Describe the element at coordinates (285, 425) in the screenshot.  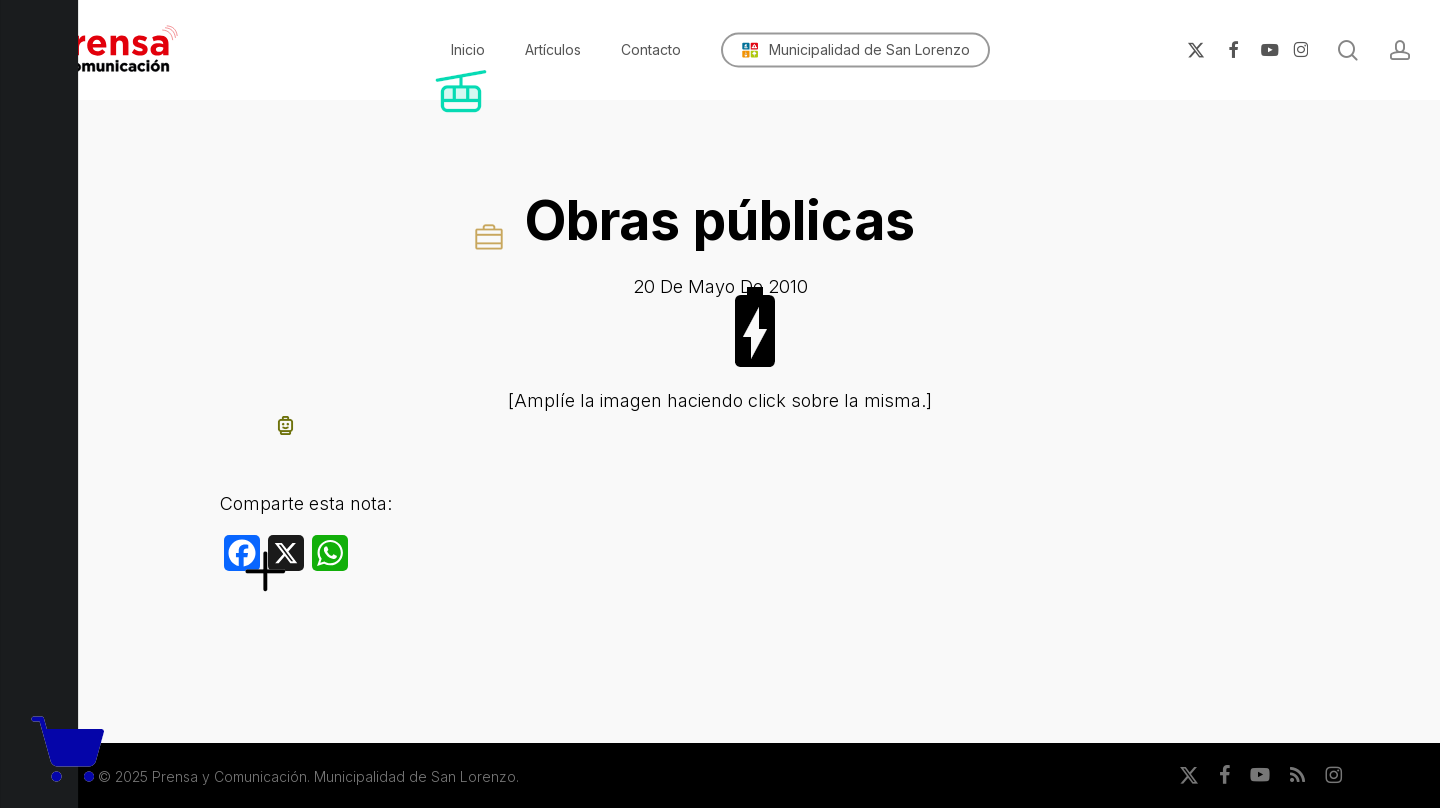
I see `lego or block-style avatar icon` at that location.